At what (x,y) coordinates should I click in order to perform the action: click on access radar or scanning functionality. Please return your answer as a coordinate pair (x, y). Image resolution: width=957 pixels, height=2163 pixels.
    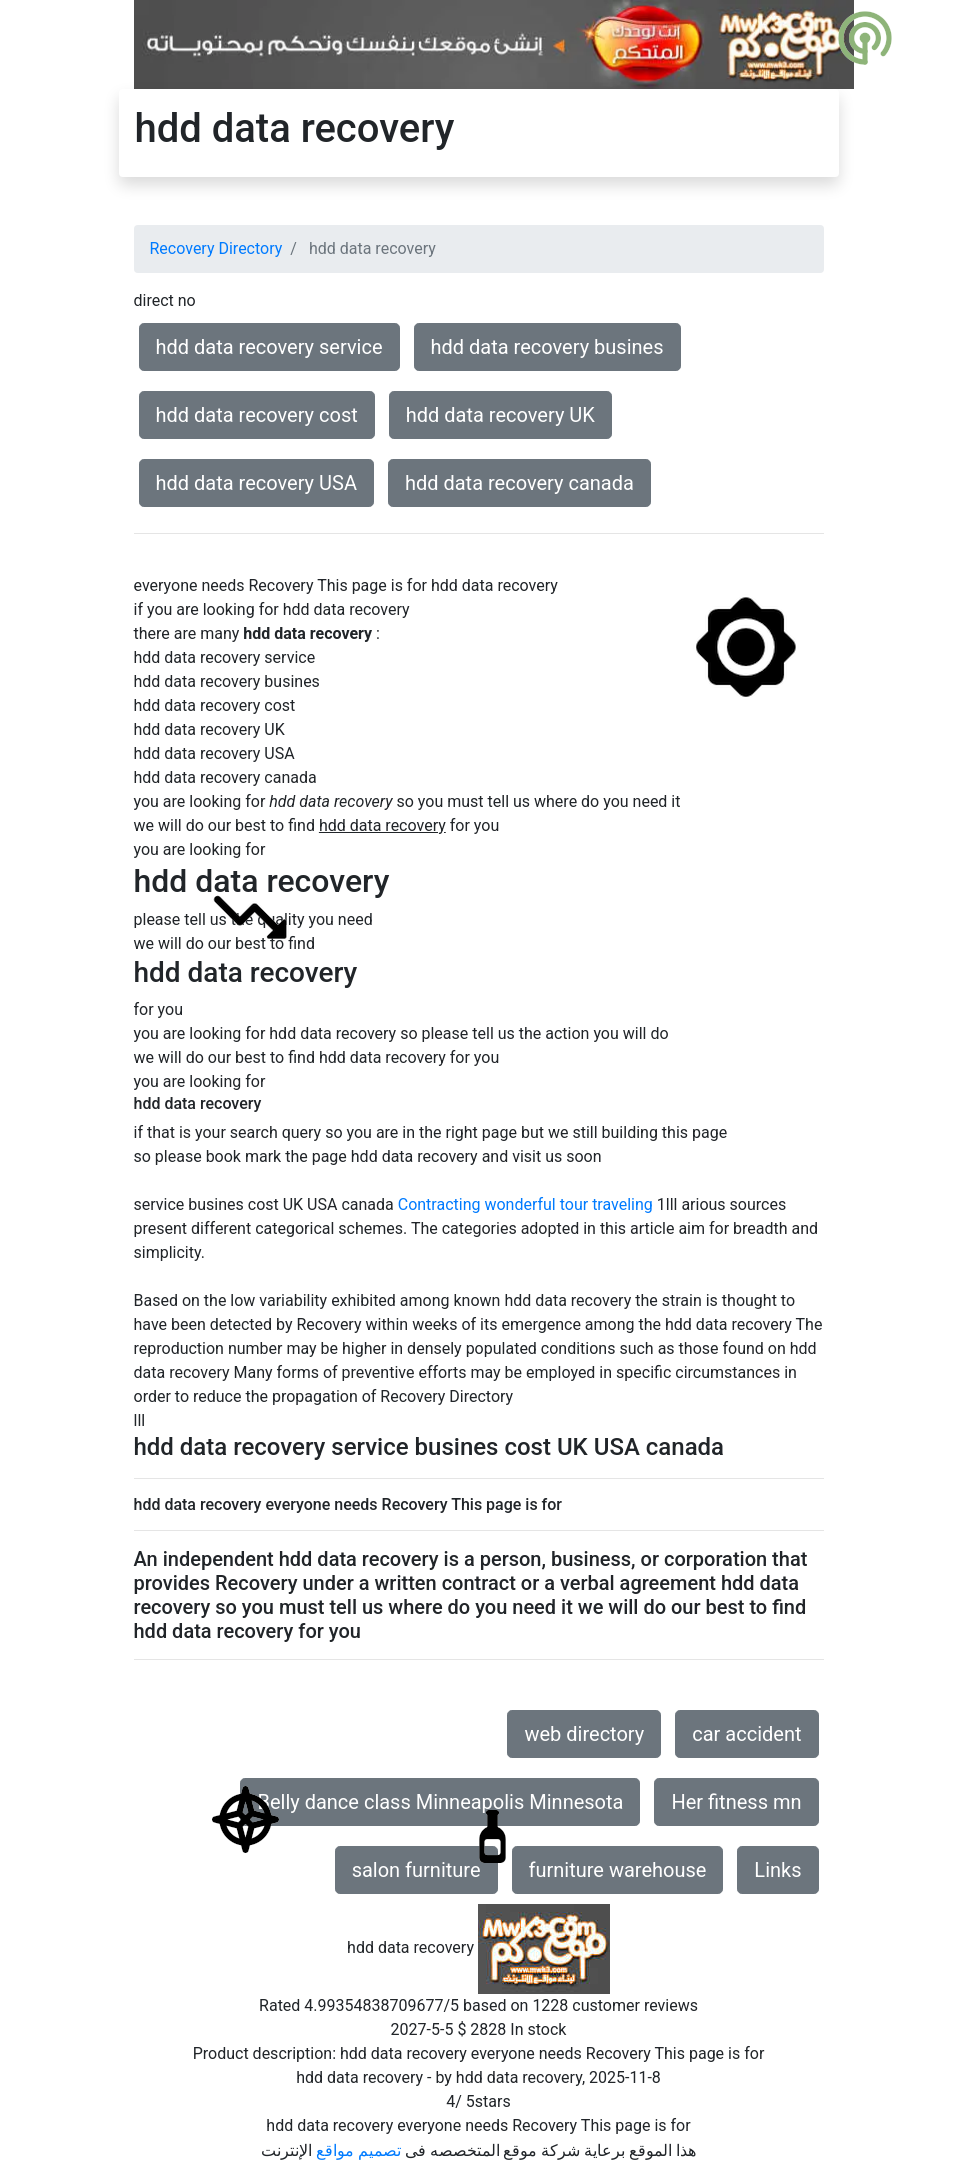
    Looking at the image, I should click on (865, 38).